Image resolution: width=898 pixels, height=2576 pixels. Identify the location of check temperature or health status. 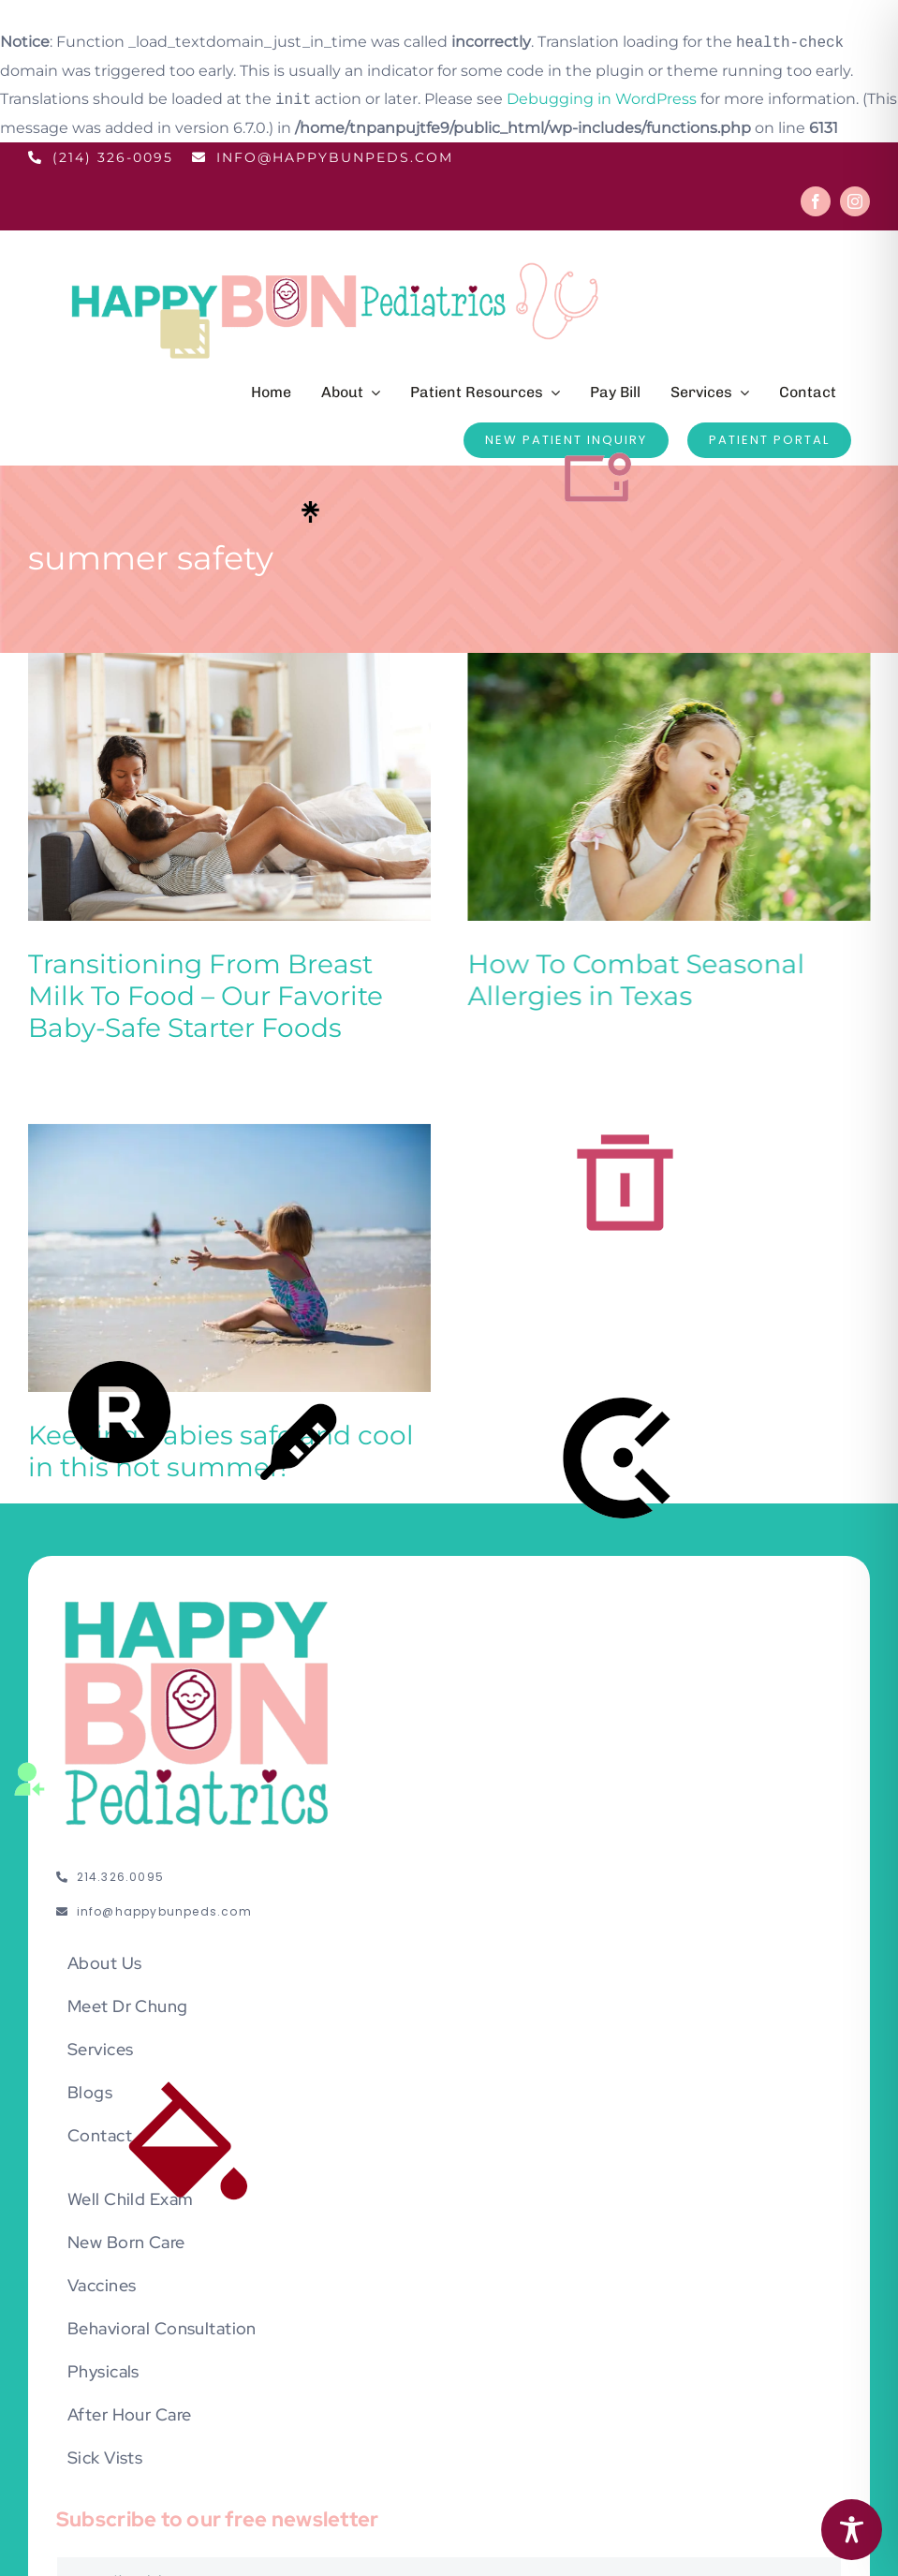
(298, 1443).